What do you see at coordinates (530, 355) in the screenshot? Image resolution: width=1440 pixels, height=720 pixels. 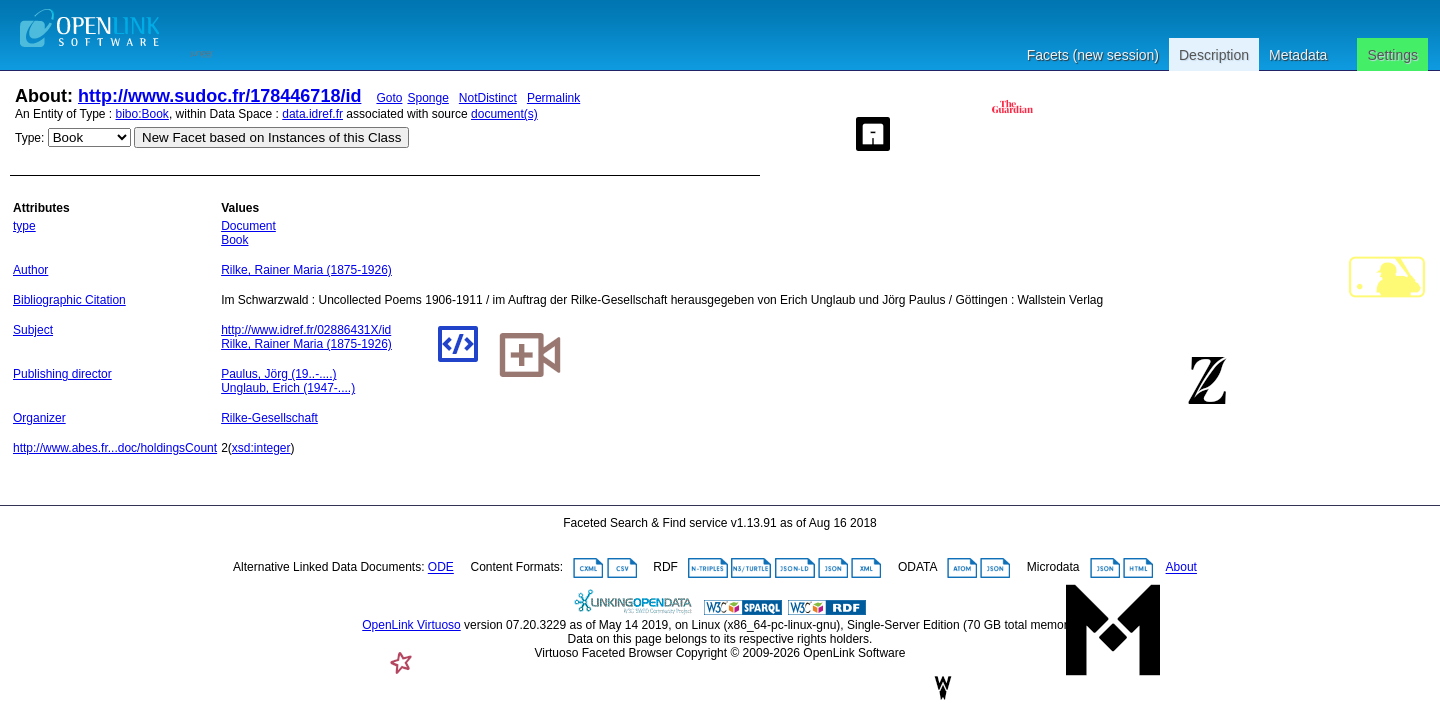 I see `add a new video recording` at bounding box center [530, 355].